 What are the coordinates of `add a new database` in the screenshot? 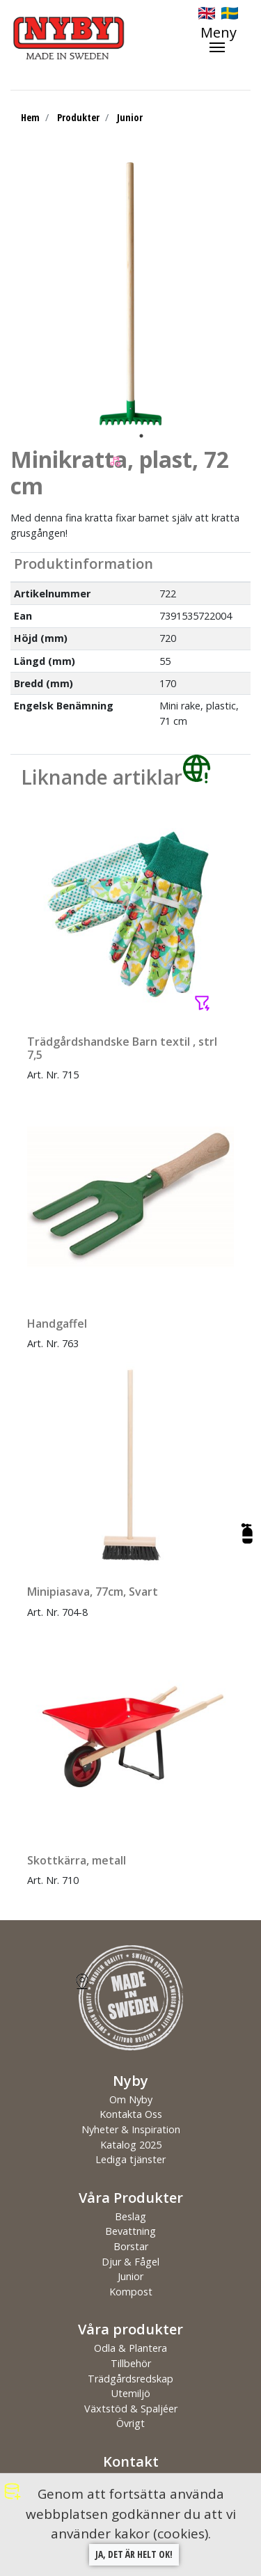 It's located at (12, 2491).